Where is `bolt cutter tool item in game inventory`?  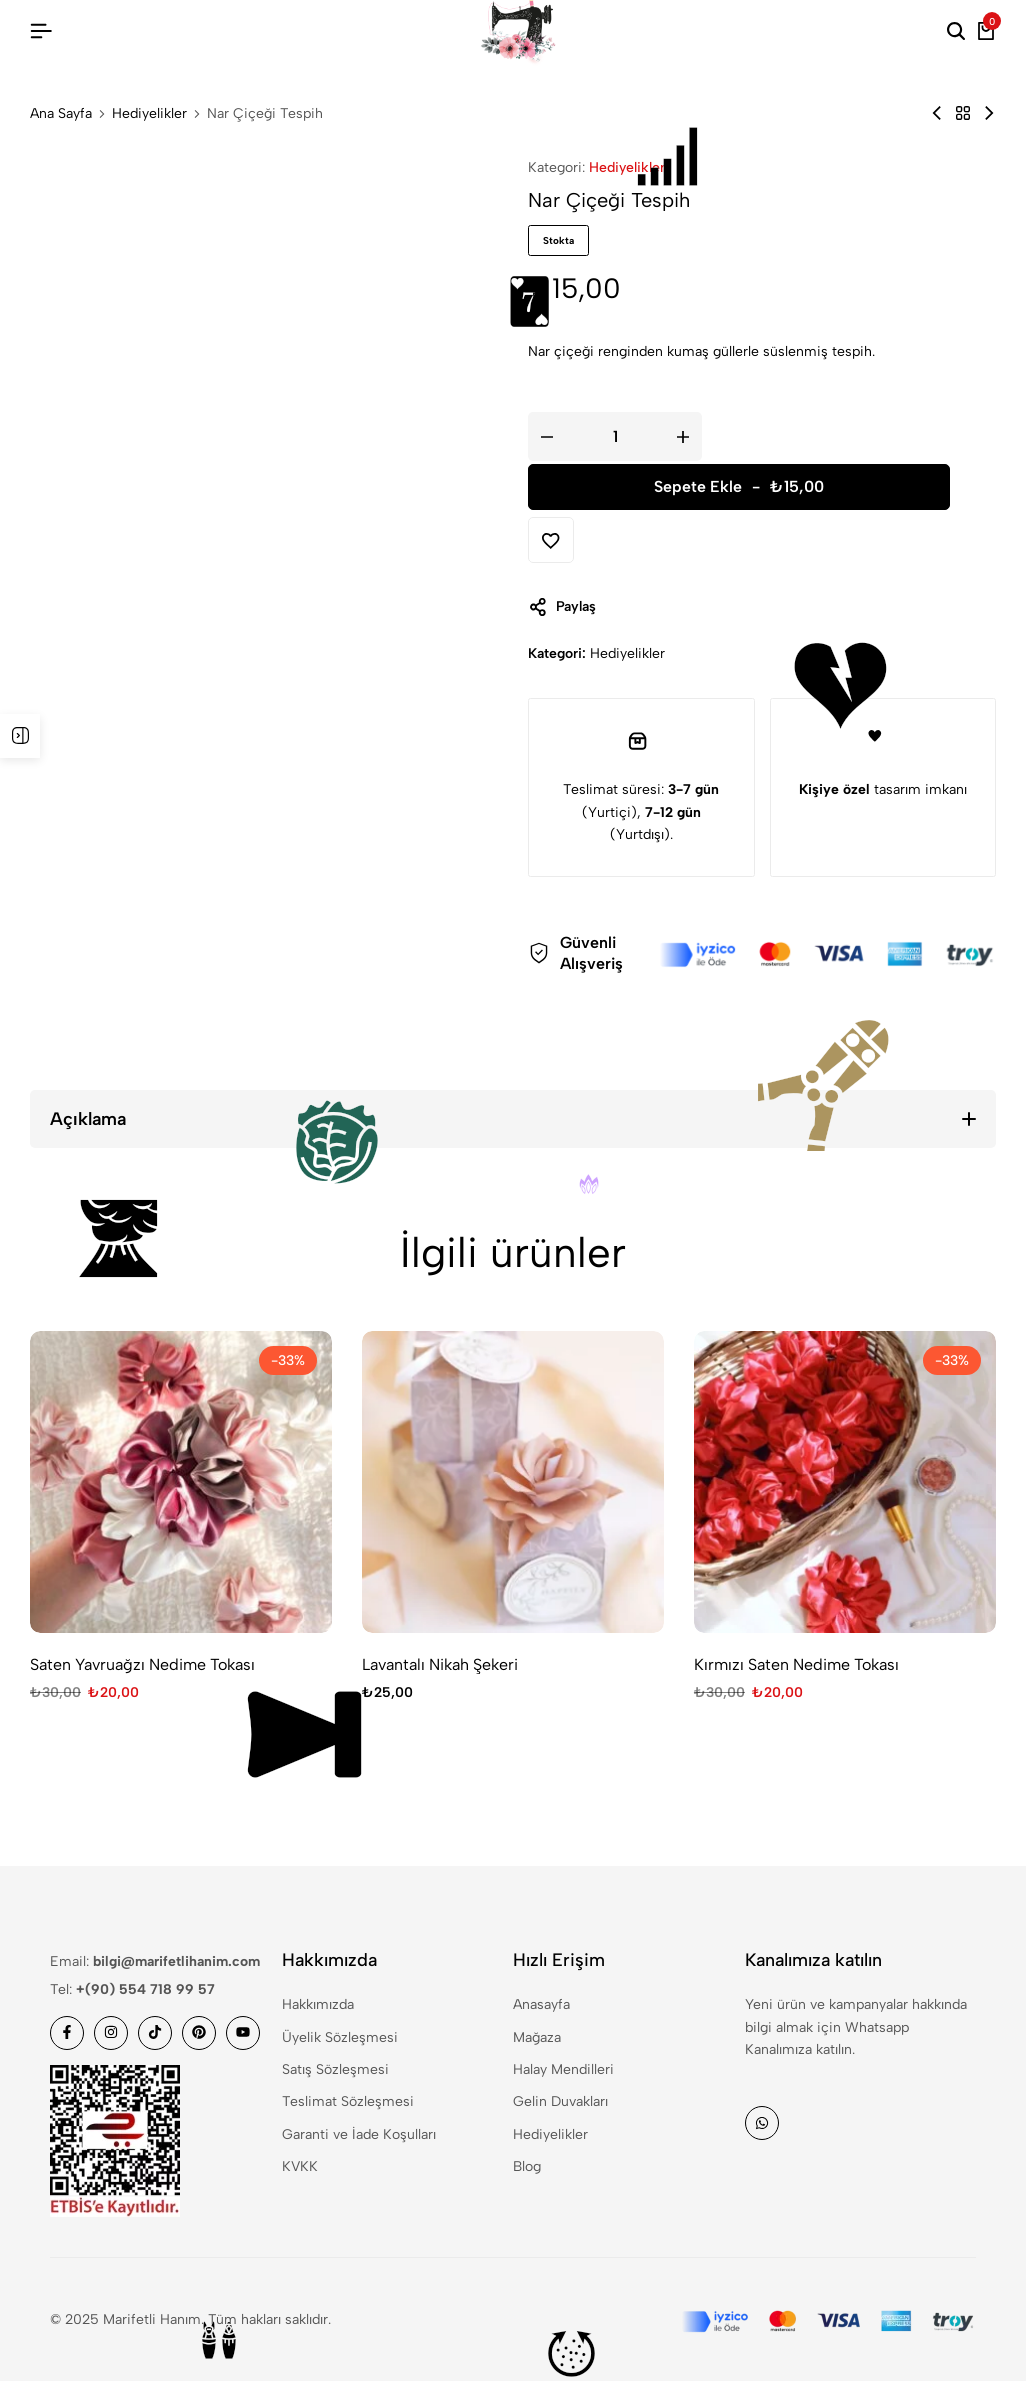 bolt cutter tool item in game inventory is located at coordinates (824, 1084).